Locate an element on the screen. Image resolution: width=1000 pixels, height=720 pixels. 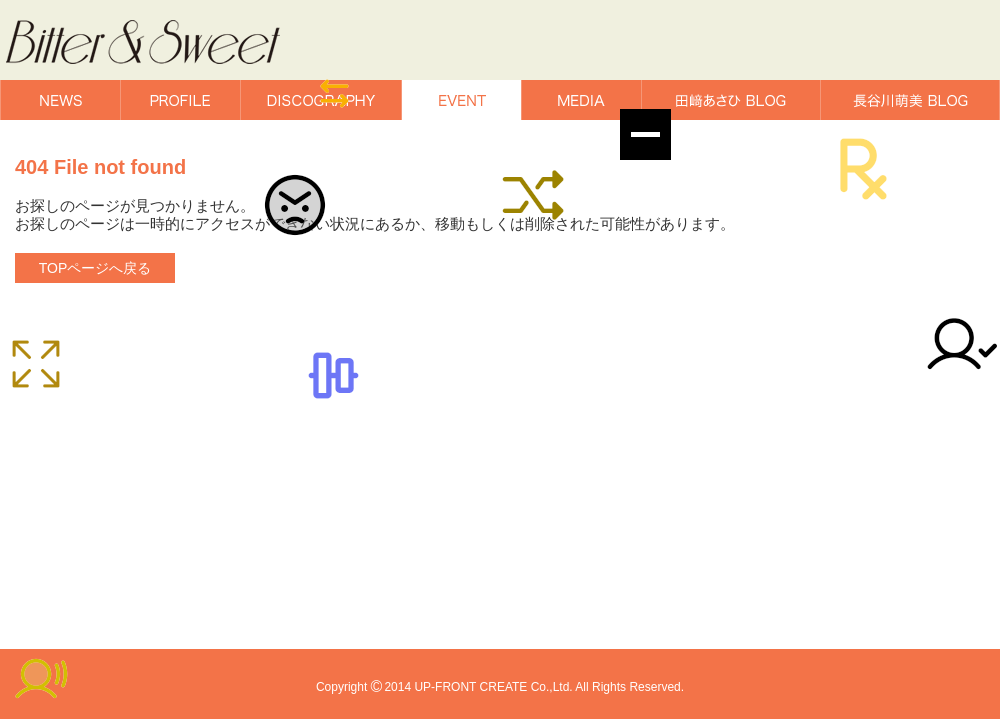
align objects to vertical center is located at coordinates (333, 375).